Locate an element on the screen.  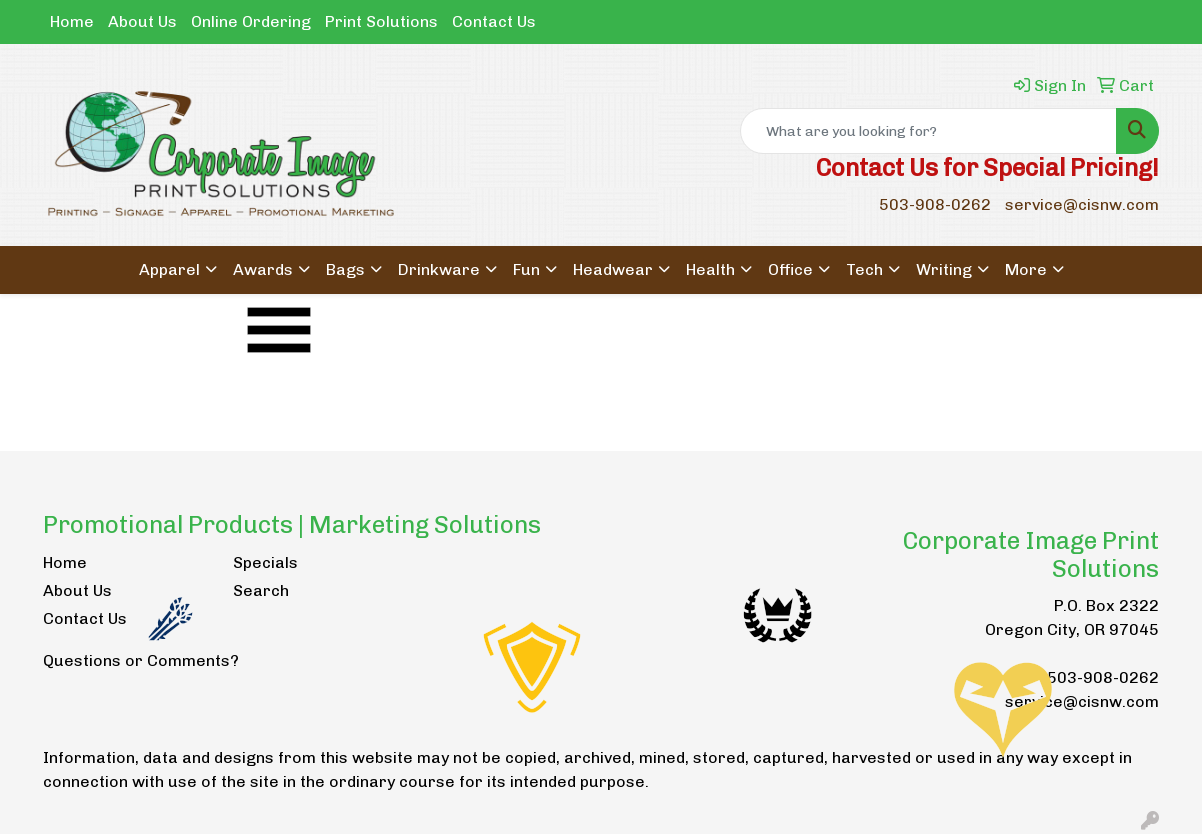
centaur or mythical creature health indicator is located at coordinates (1003, 710).